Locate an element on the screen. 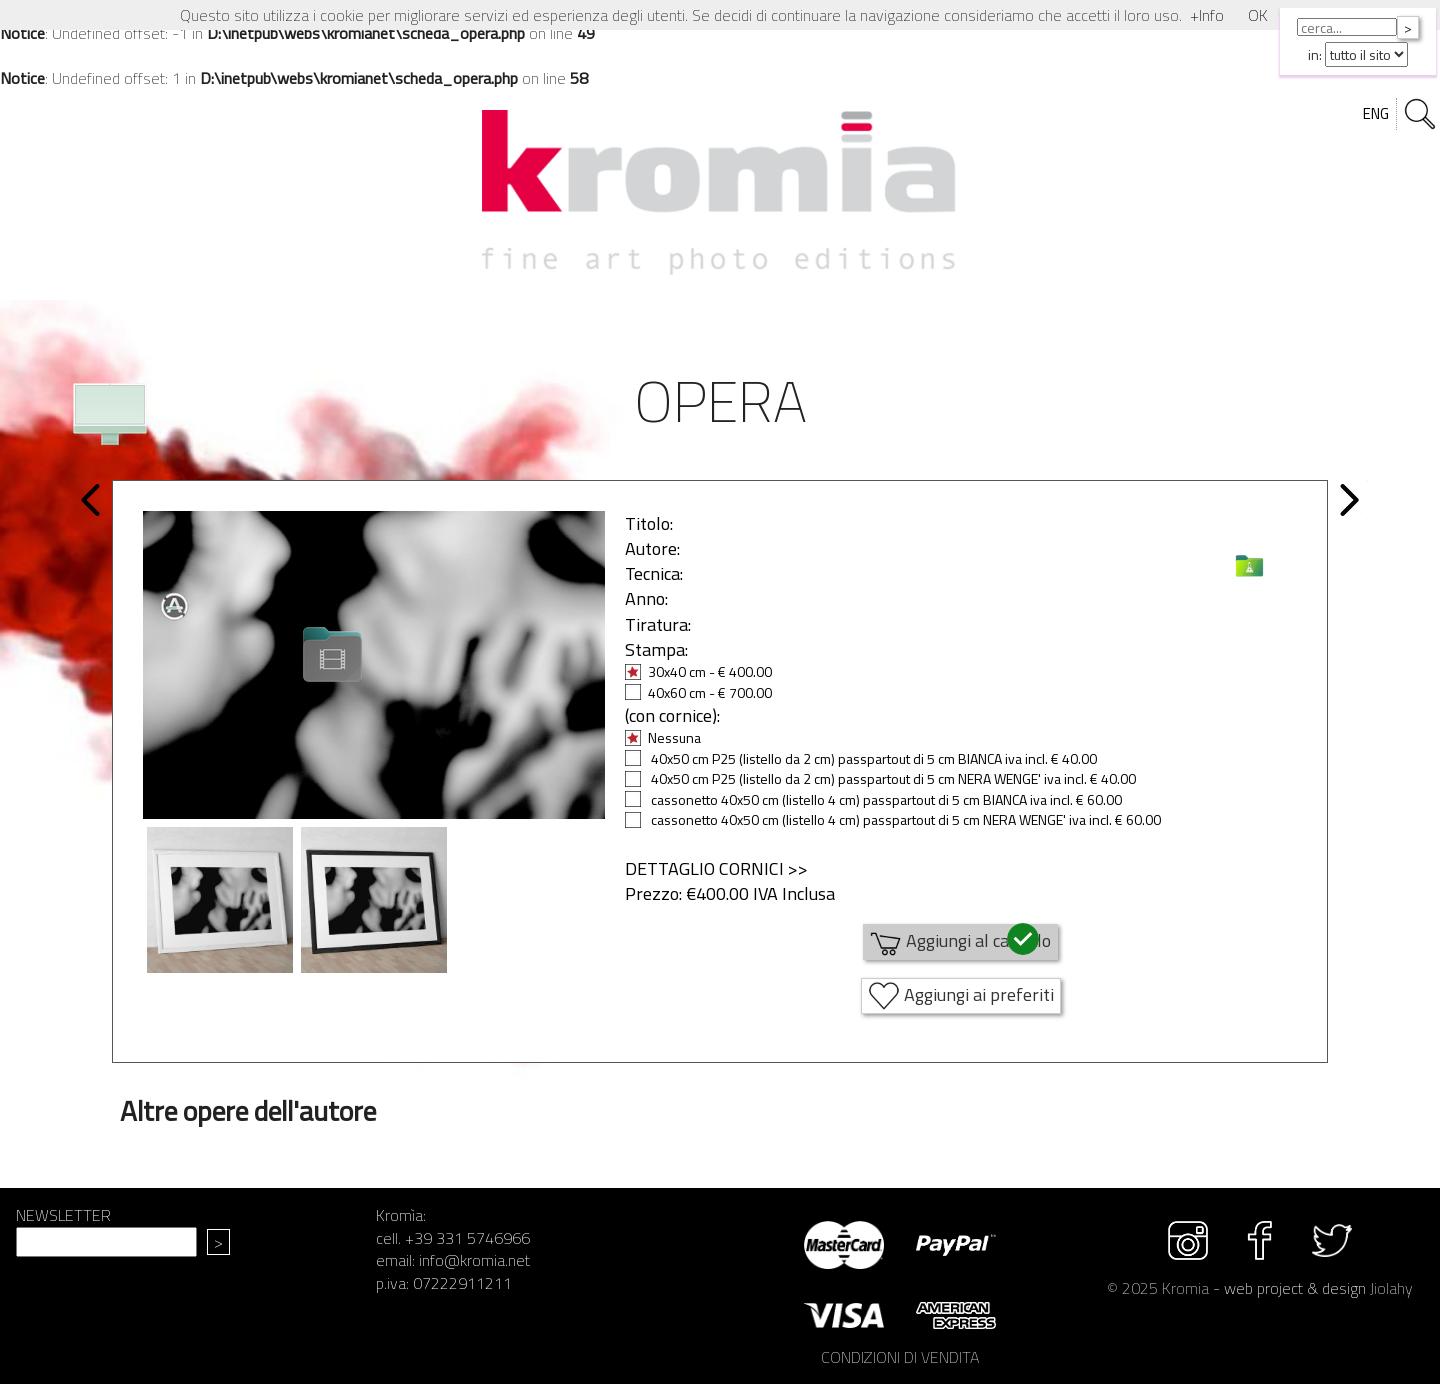 This screenshot has width=1440, height=1384. confirm or accept an action is located at coordinates (1023, 939).